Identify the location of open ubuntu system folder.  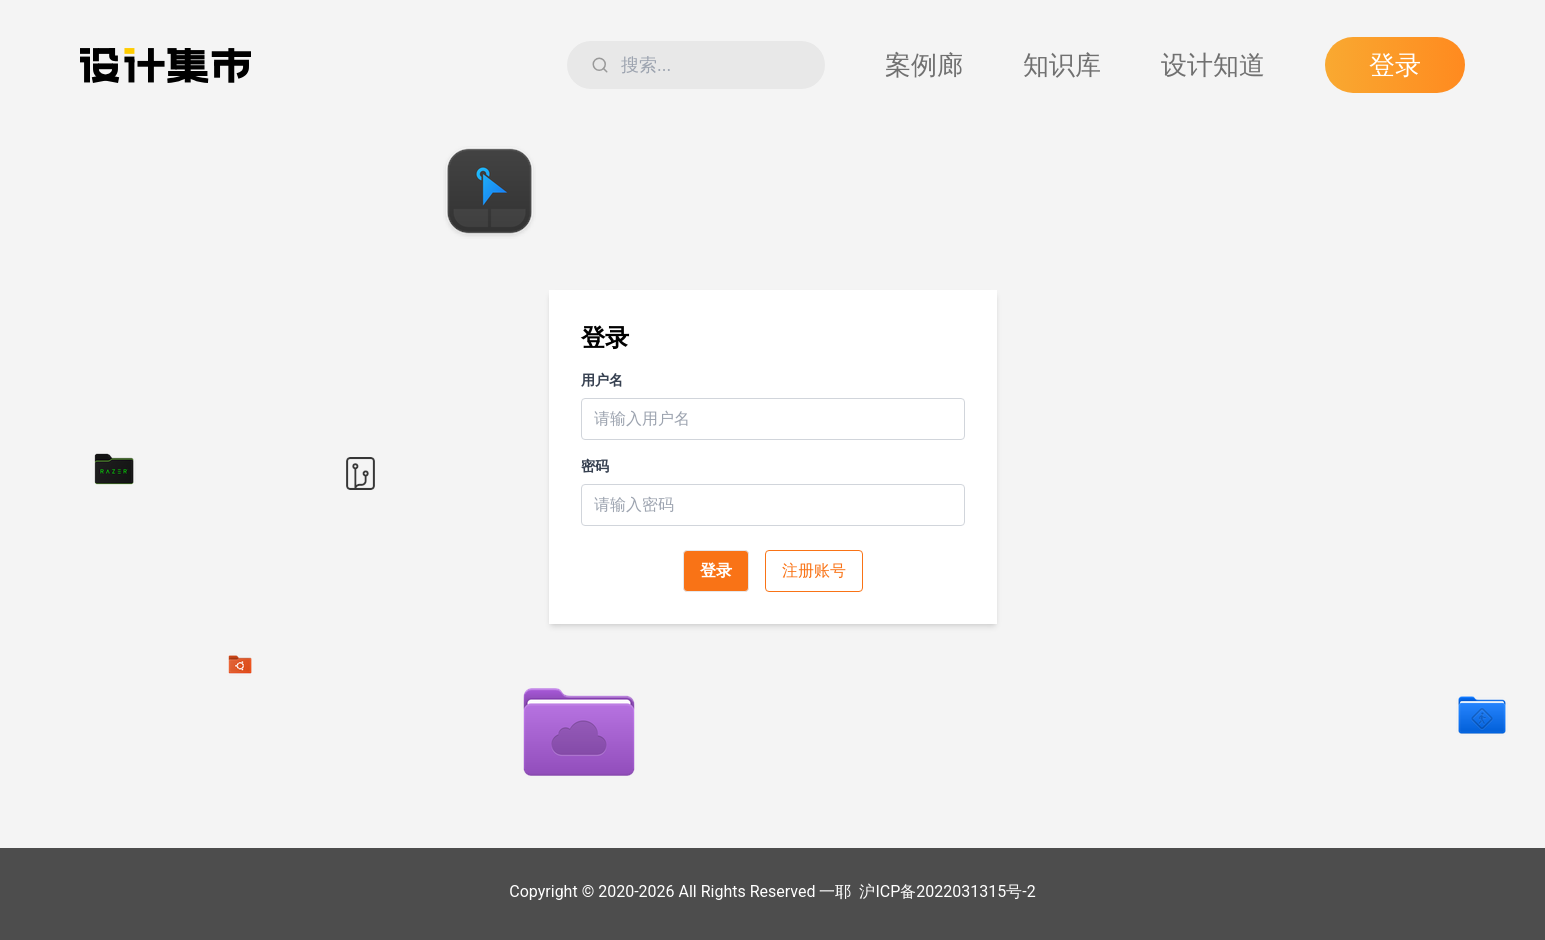
(240, 665).